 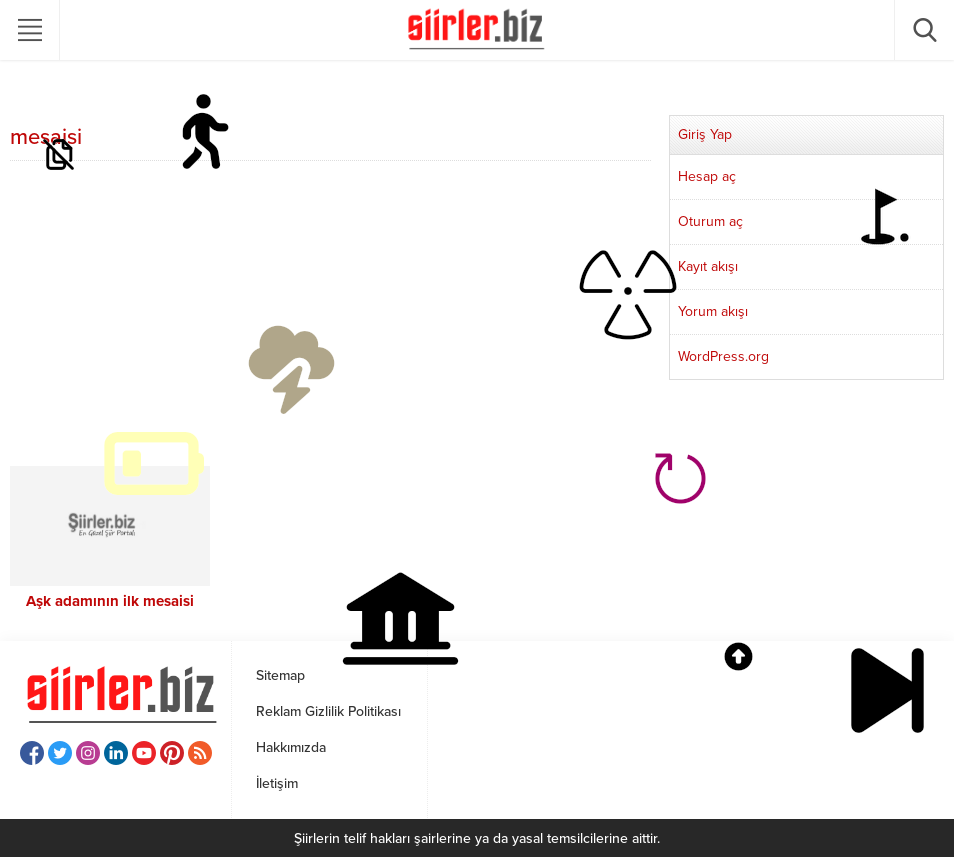 I want to click on walking directions or pedestrian navigation mode, so click(x=203, y=131).